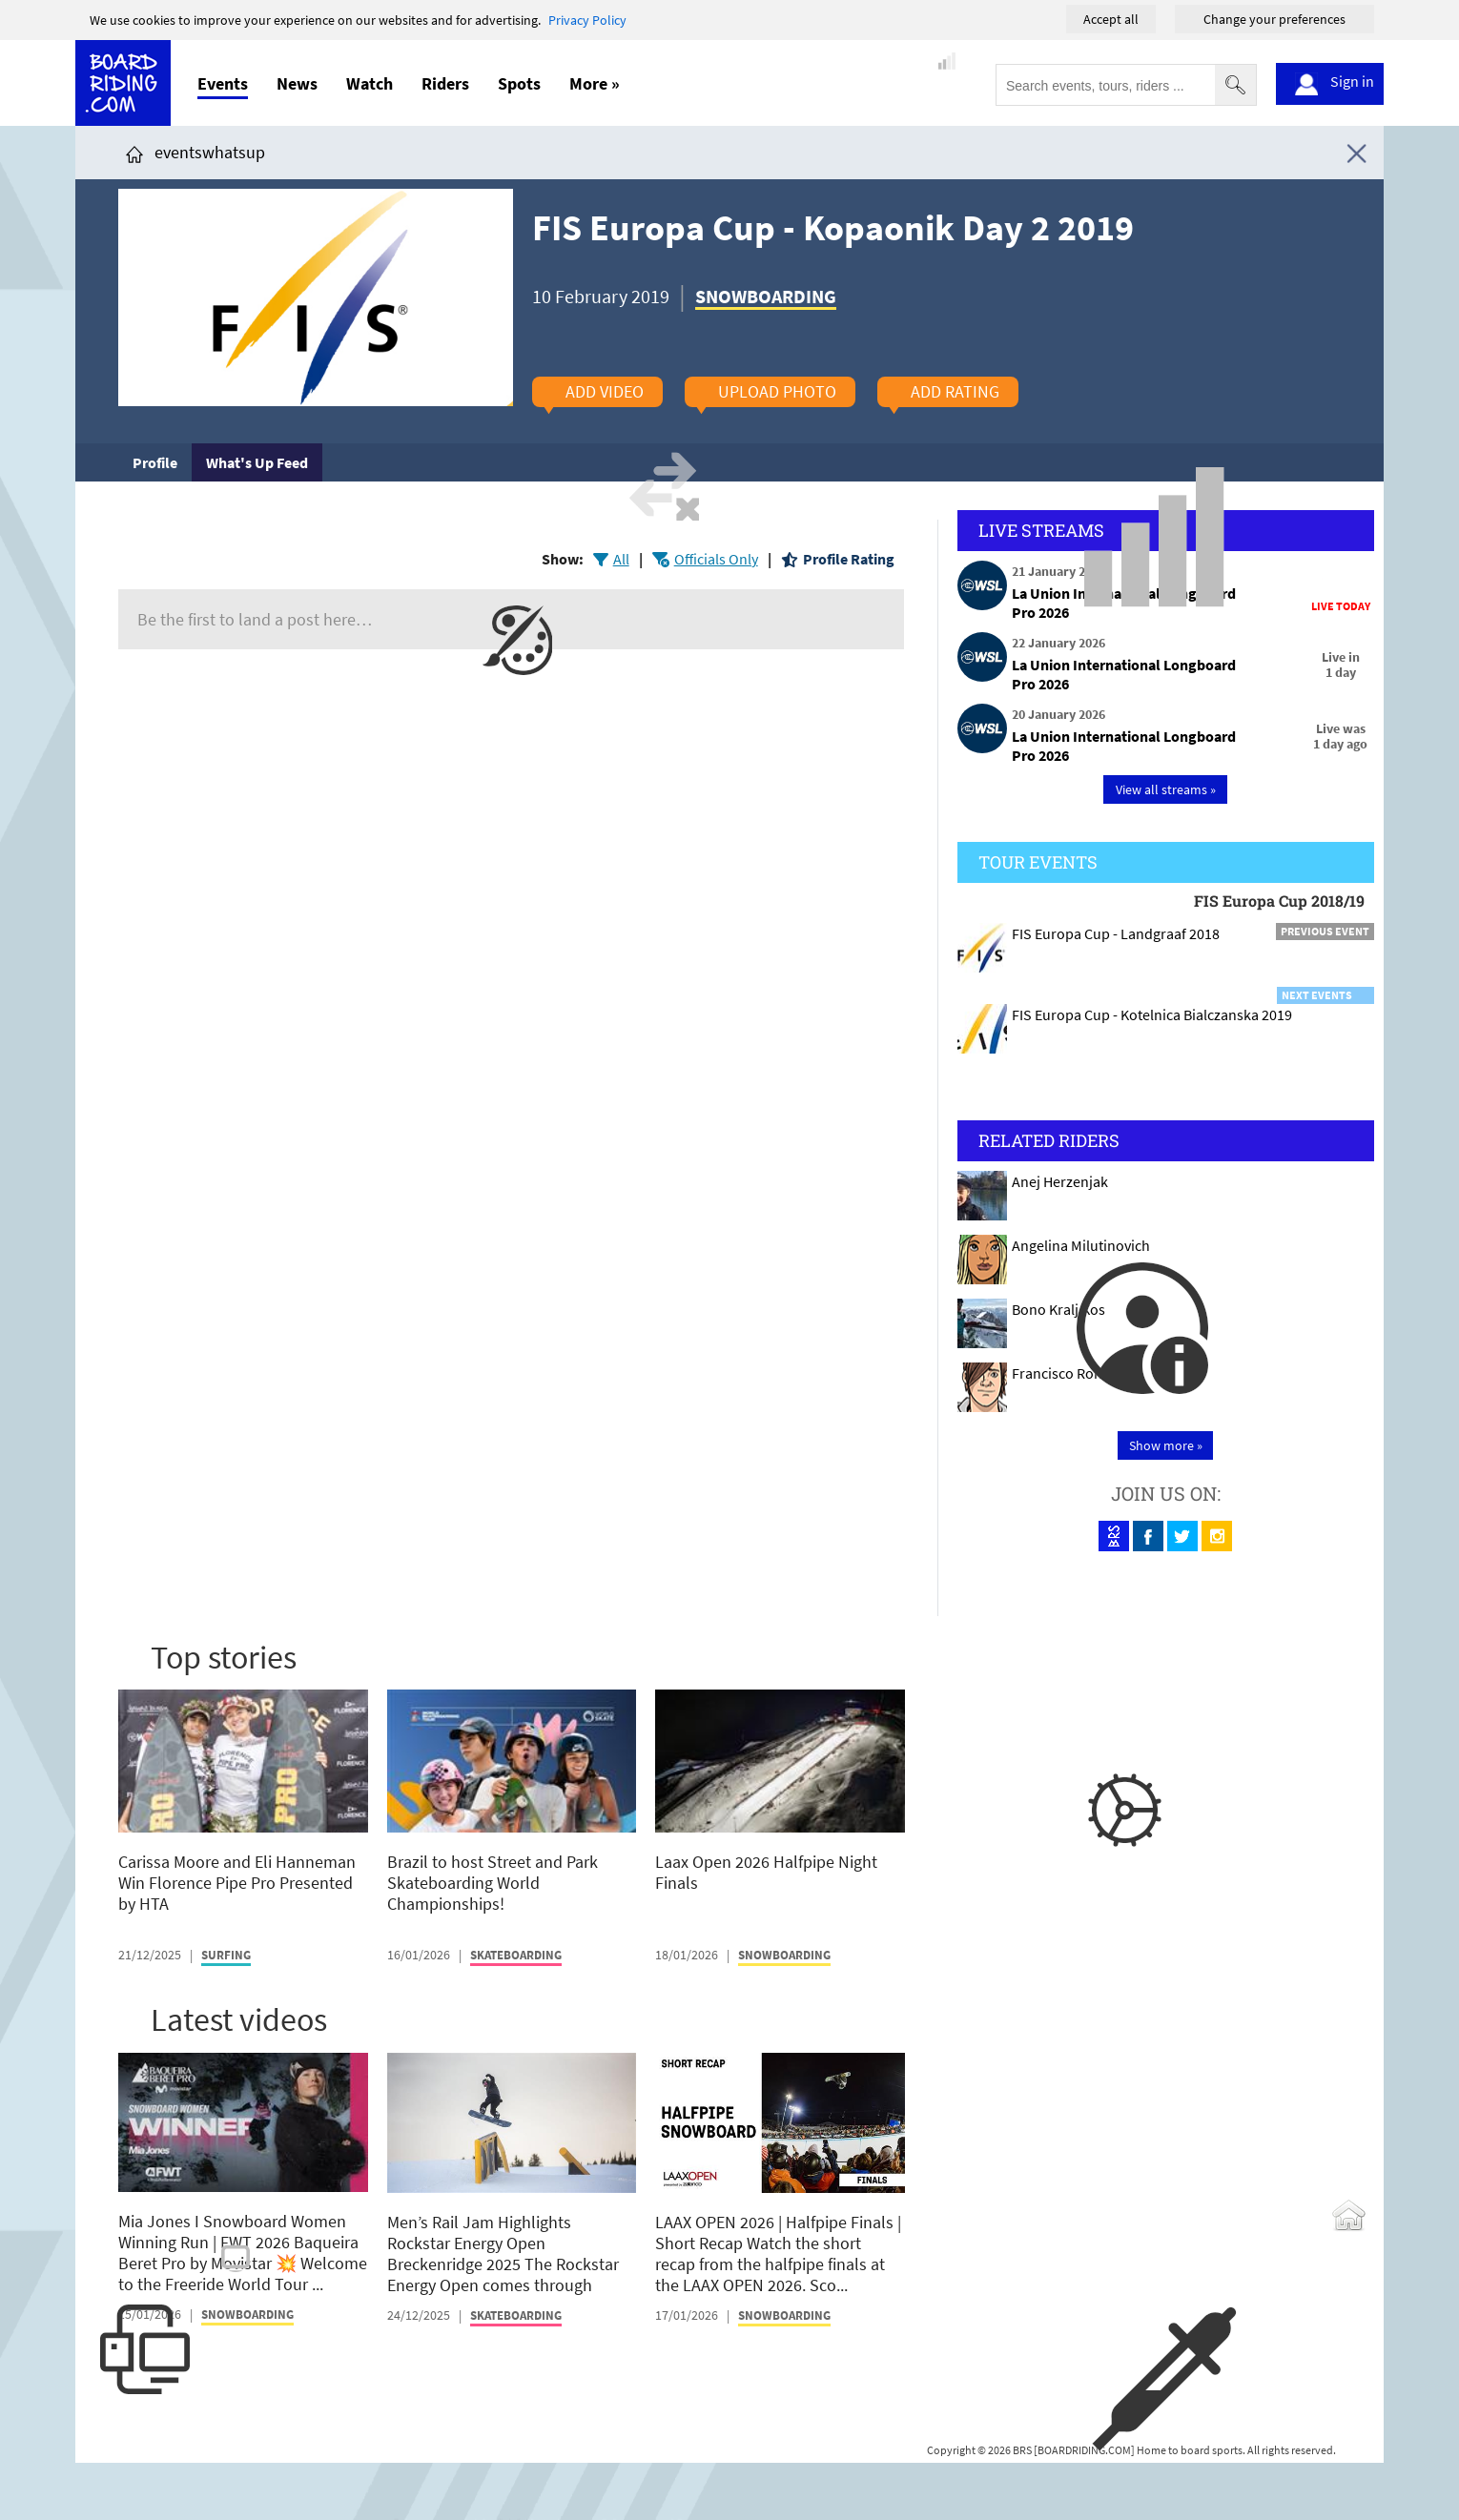 This screenshot has height=2520, width=1459. Describe the element at coordinates (517, 640) in the screenshot. I see `open graphics or drawing applications` at that location.